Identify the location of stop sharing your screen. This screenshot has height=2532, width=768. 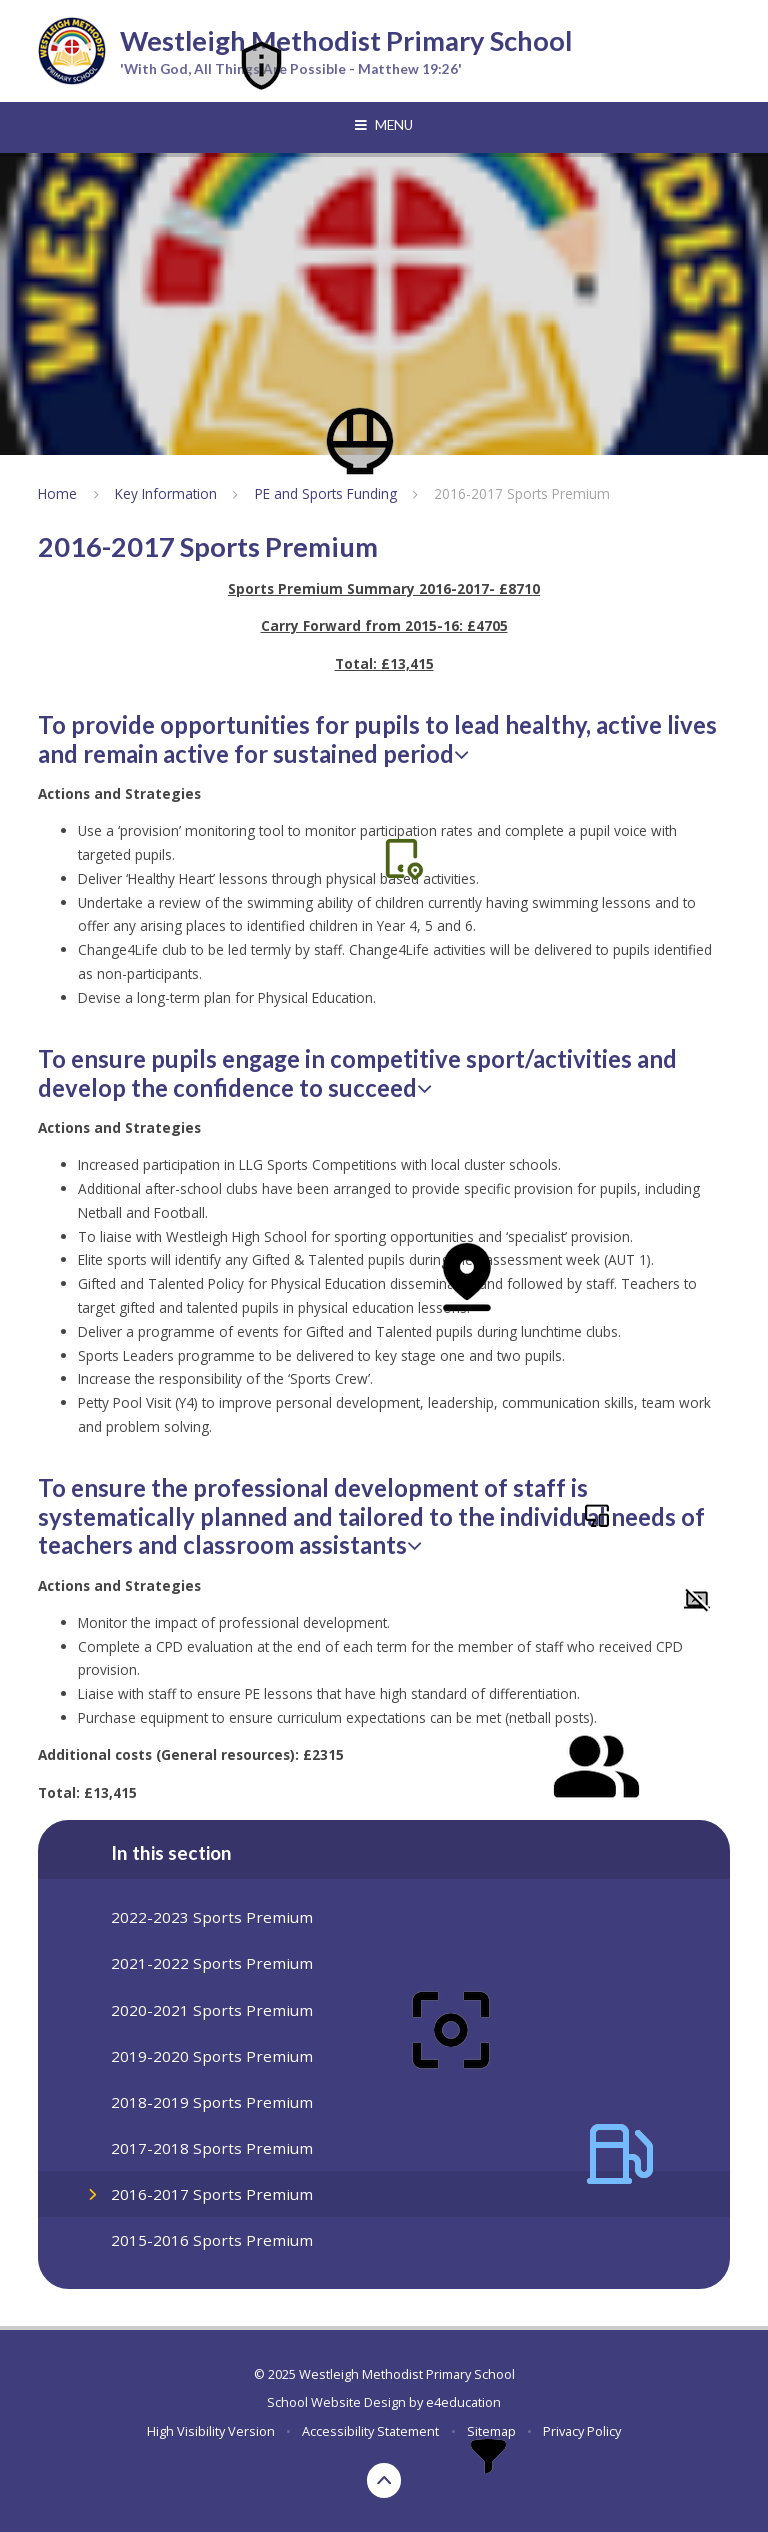
(697, 1600).